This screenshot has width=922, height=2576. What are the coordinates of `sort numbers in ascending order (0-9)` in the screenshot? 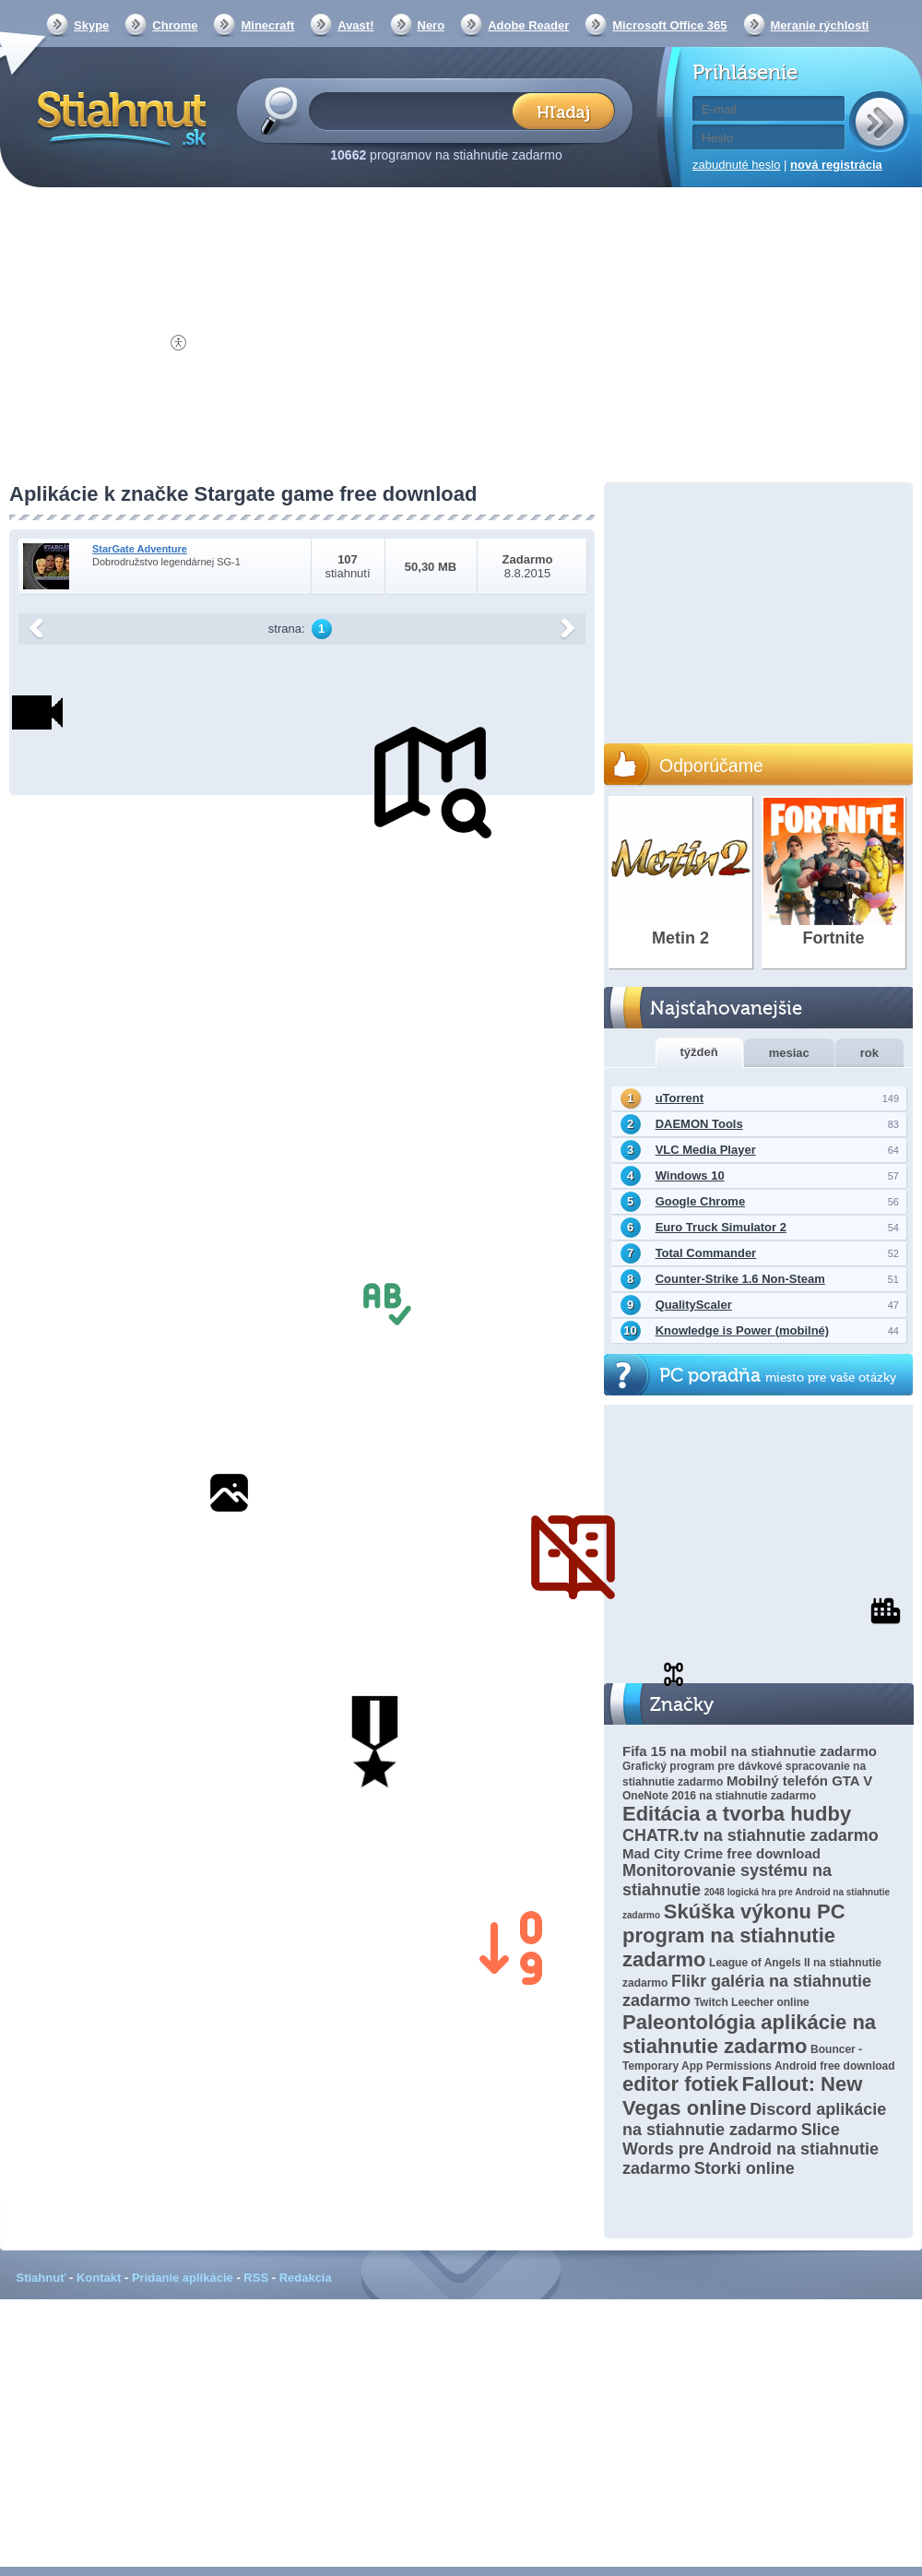 It's located at (513, 1948).